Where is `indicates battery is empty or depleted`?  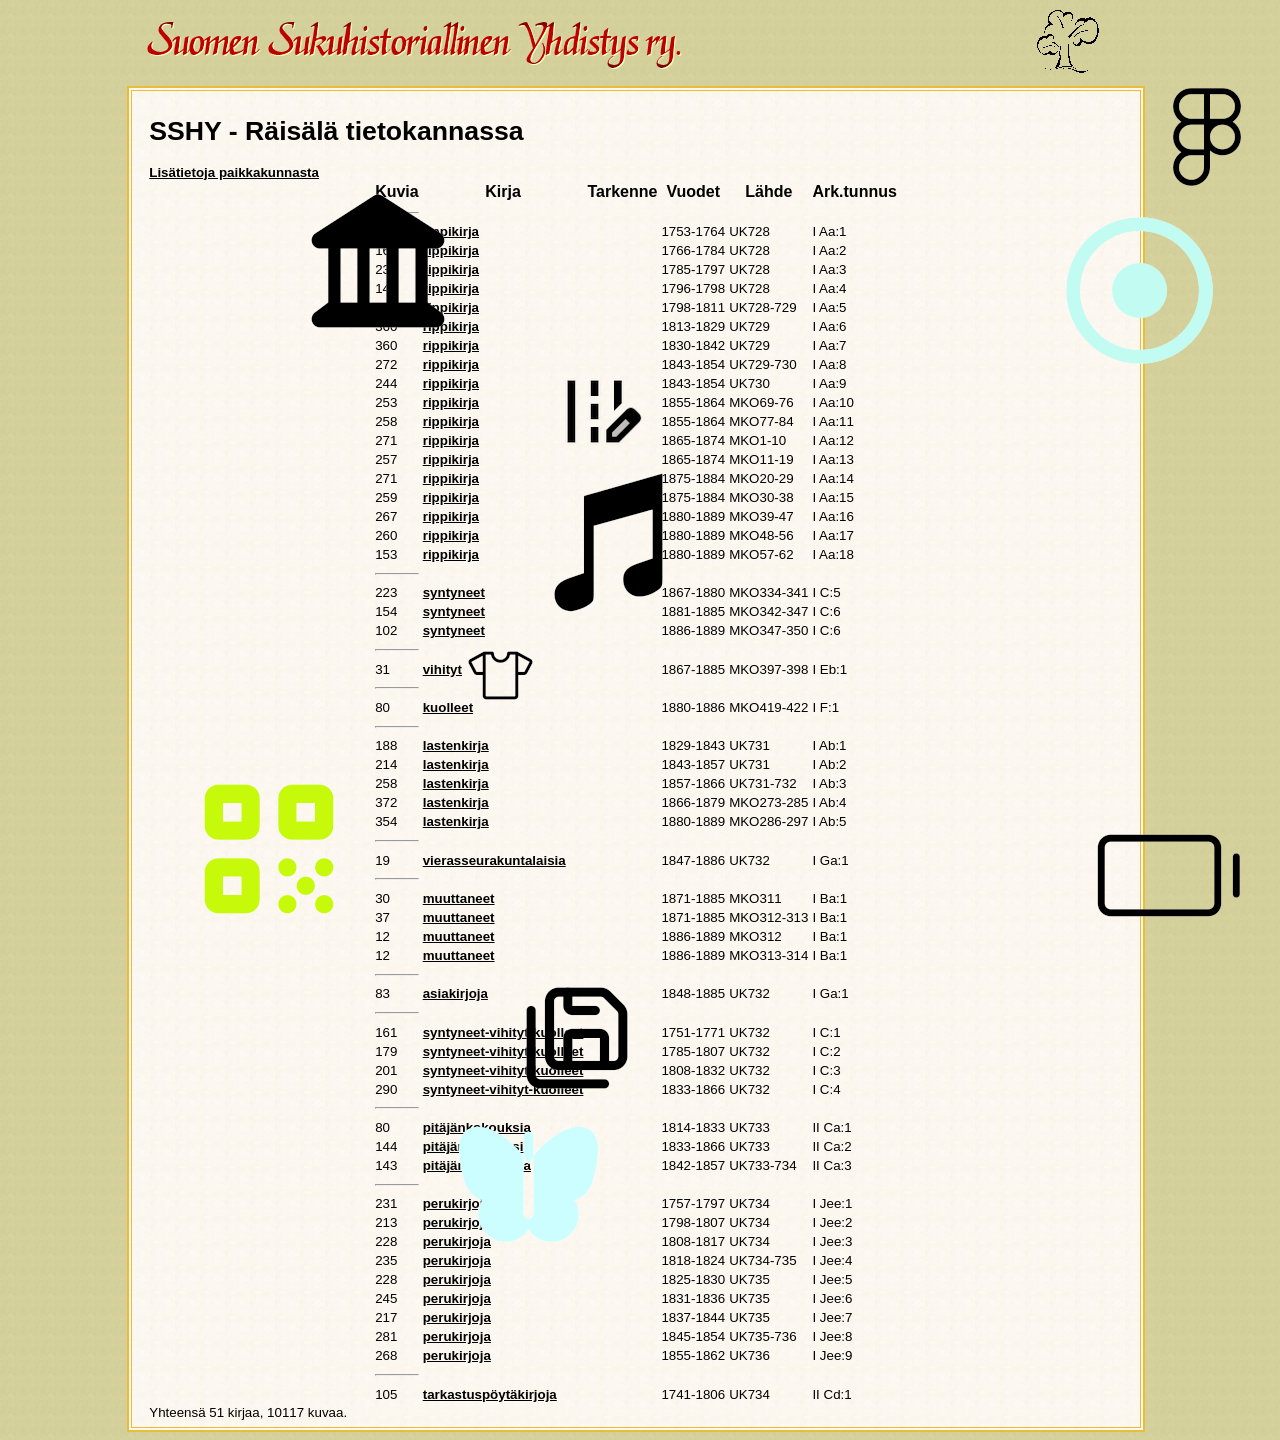
indicates battery is empty or depleted is located at coordinates (1166, 875).